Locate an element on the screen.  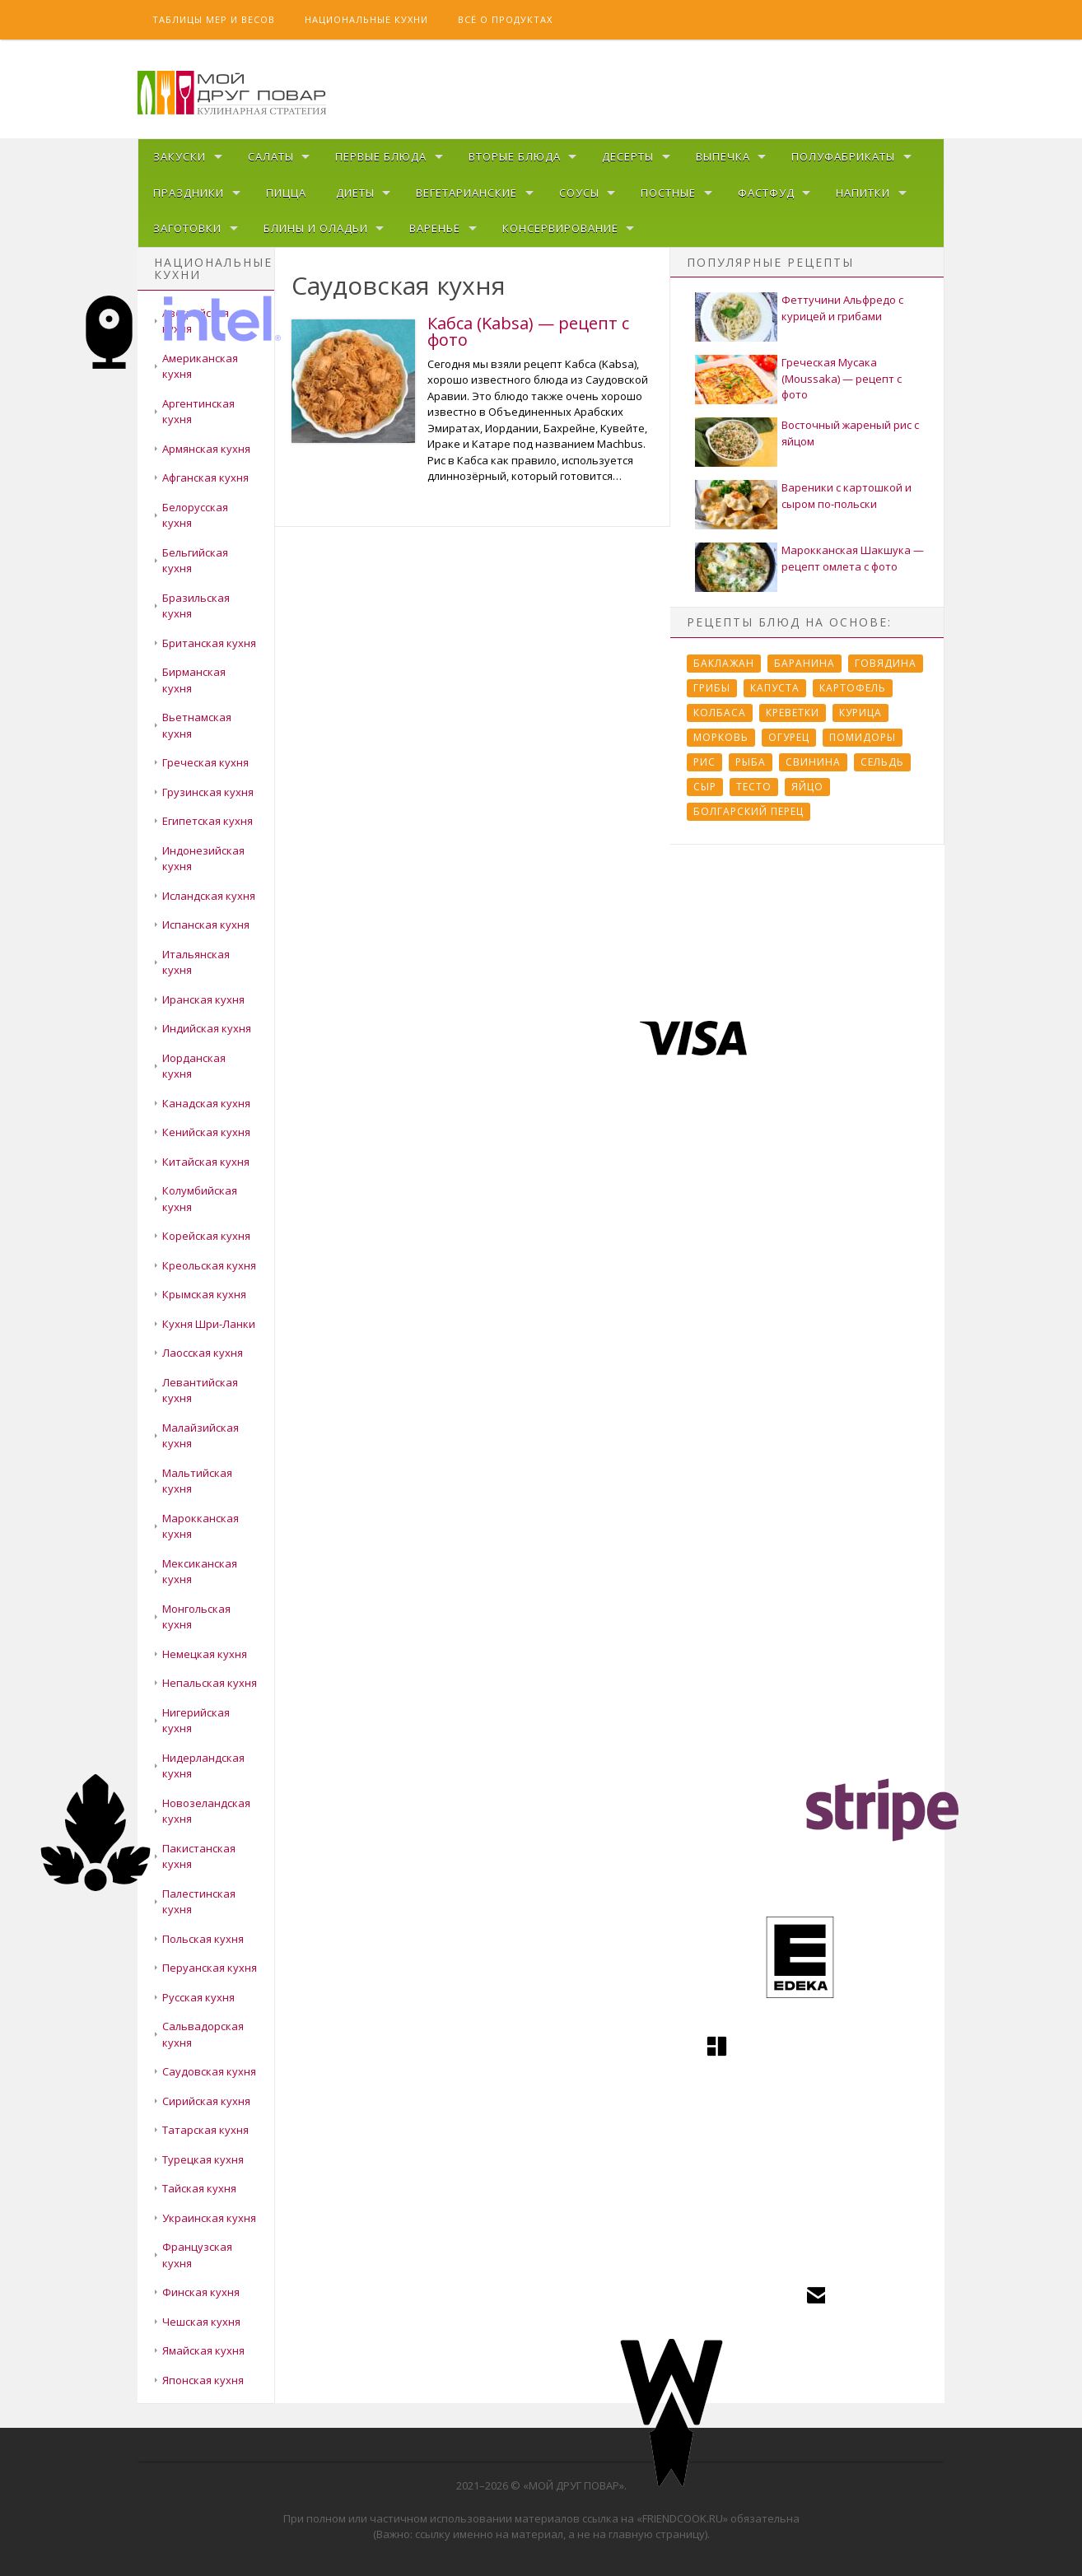
WP Rocket plugin logo is located at coordinates (671, 2412).